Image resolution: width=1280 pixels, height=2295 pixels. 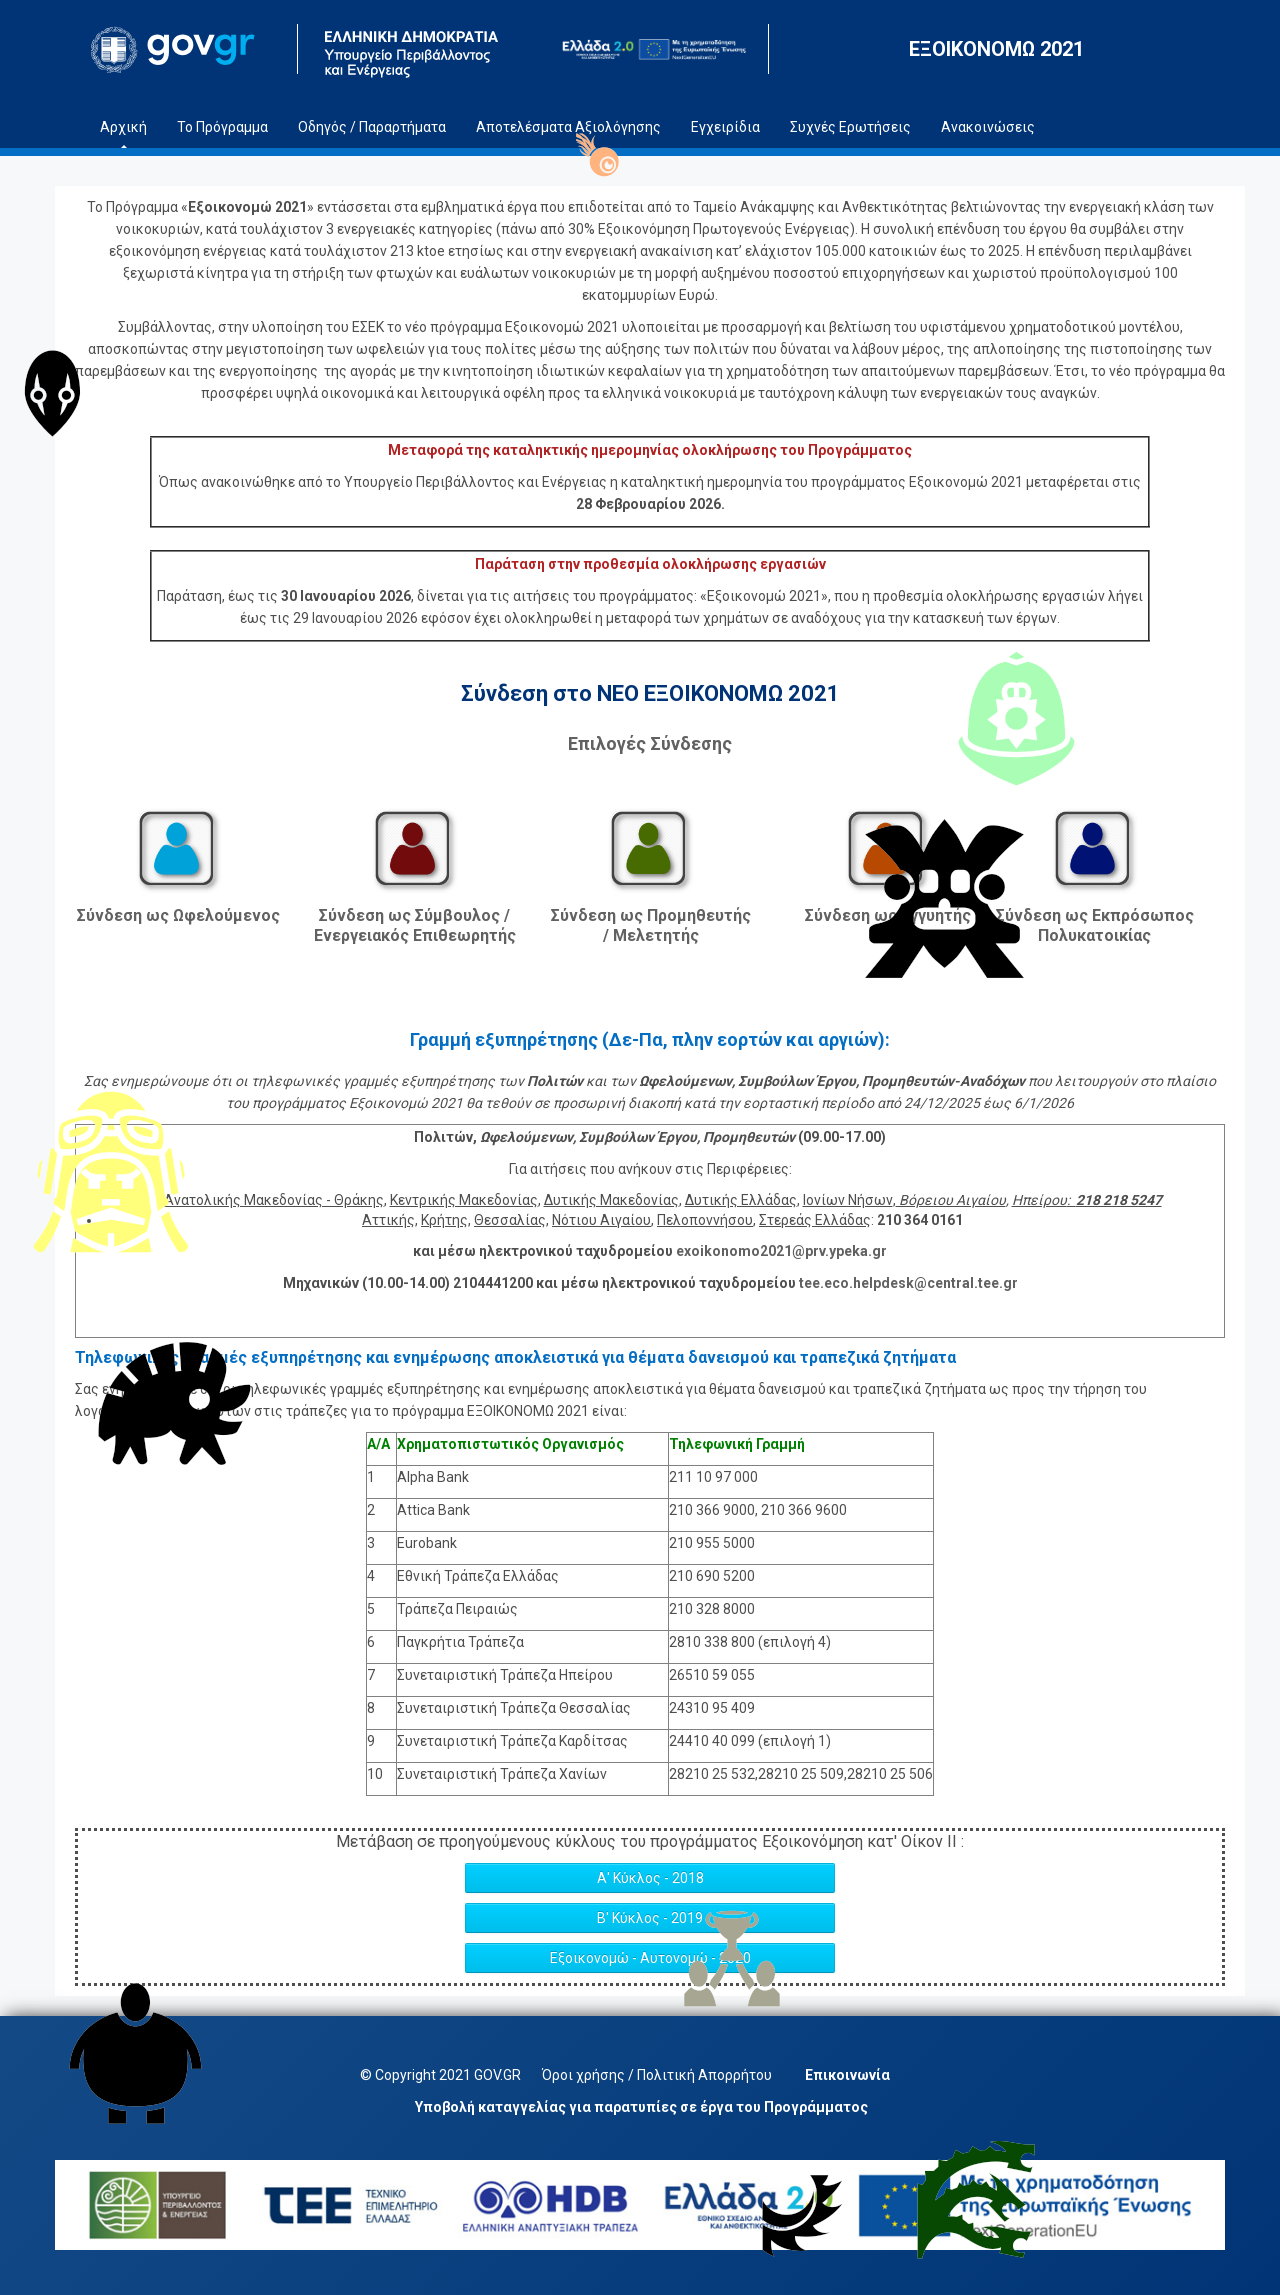 I want to click on equip or select a saw blade weapon, so click(x=803, y=2216).